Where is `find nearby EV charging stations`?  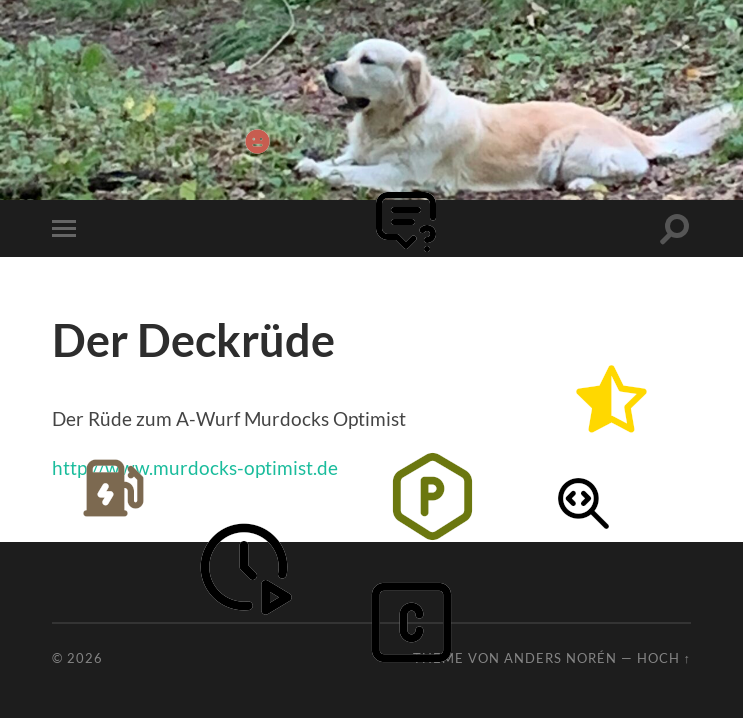
find nearby EV charging stations is located at coordinates (115, 488).